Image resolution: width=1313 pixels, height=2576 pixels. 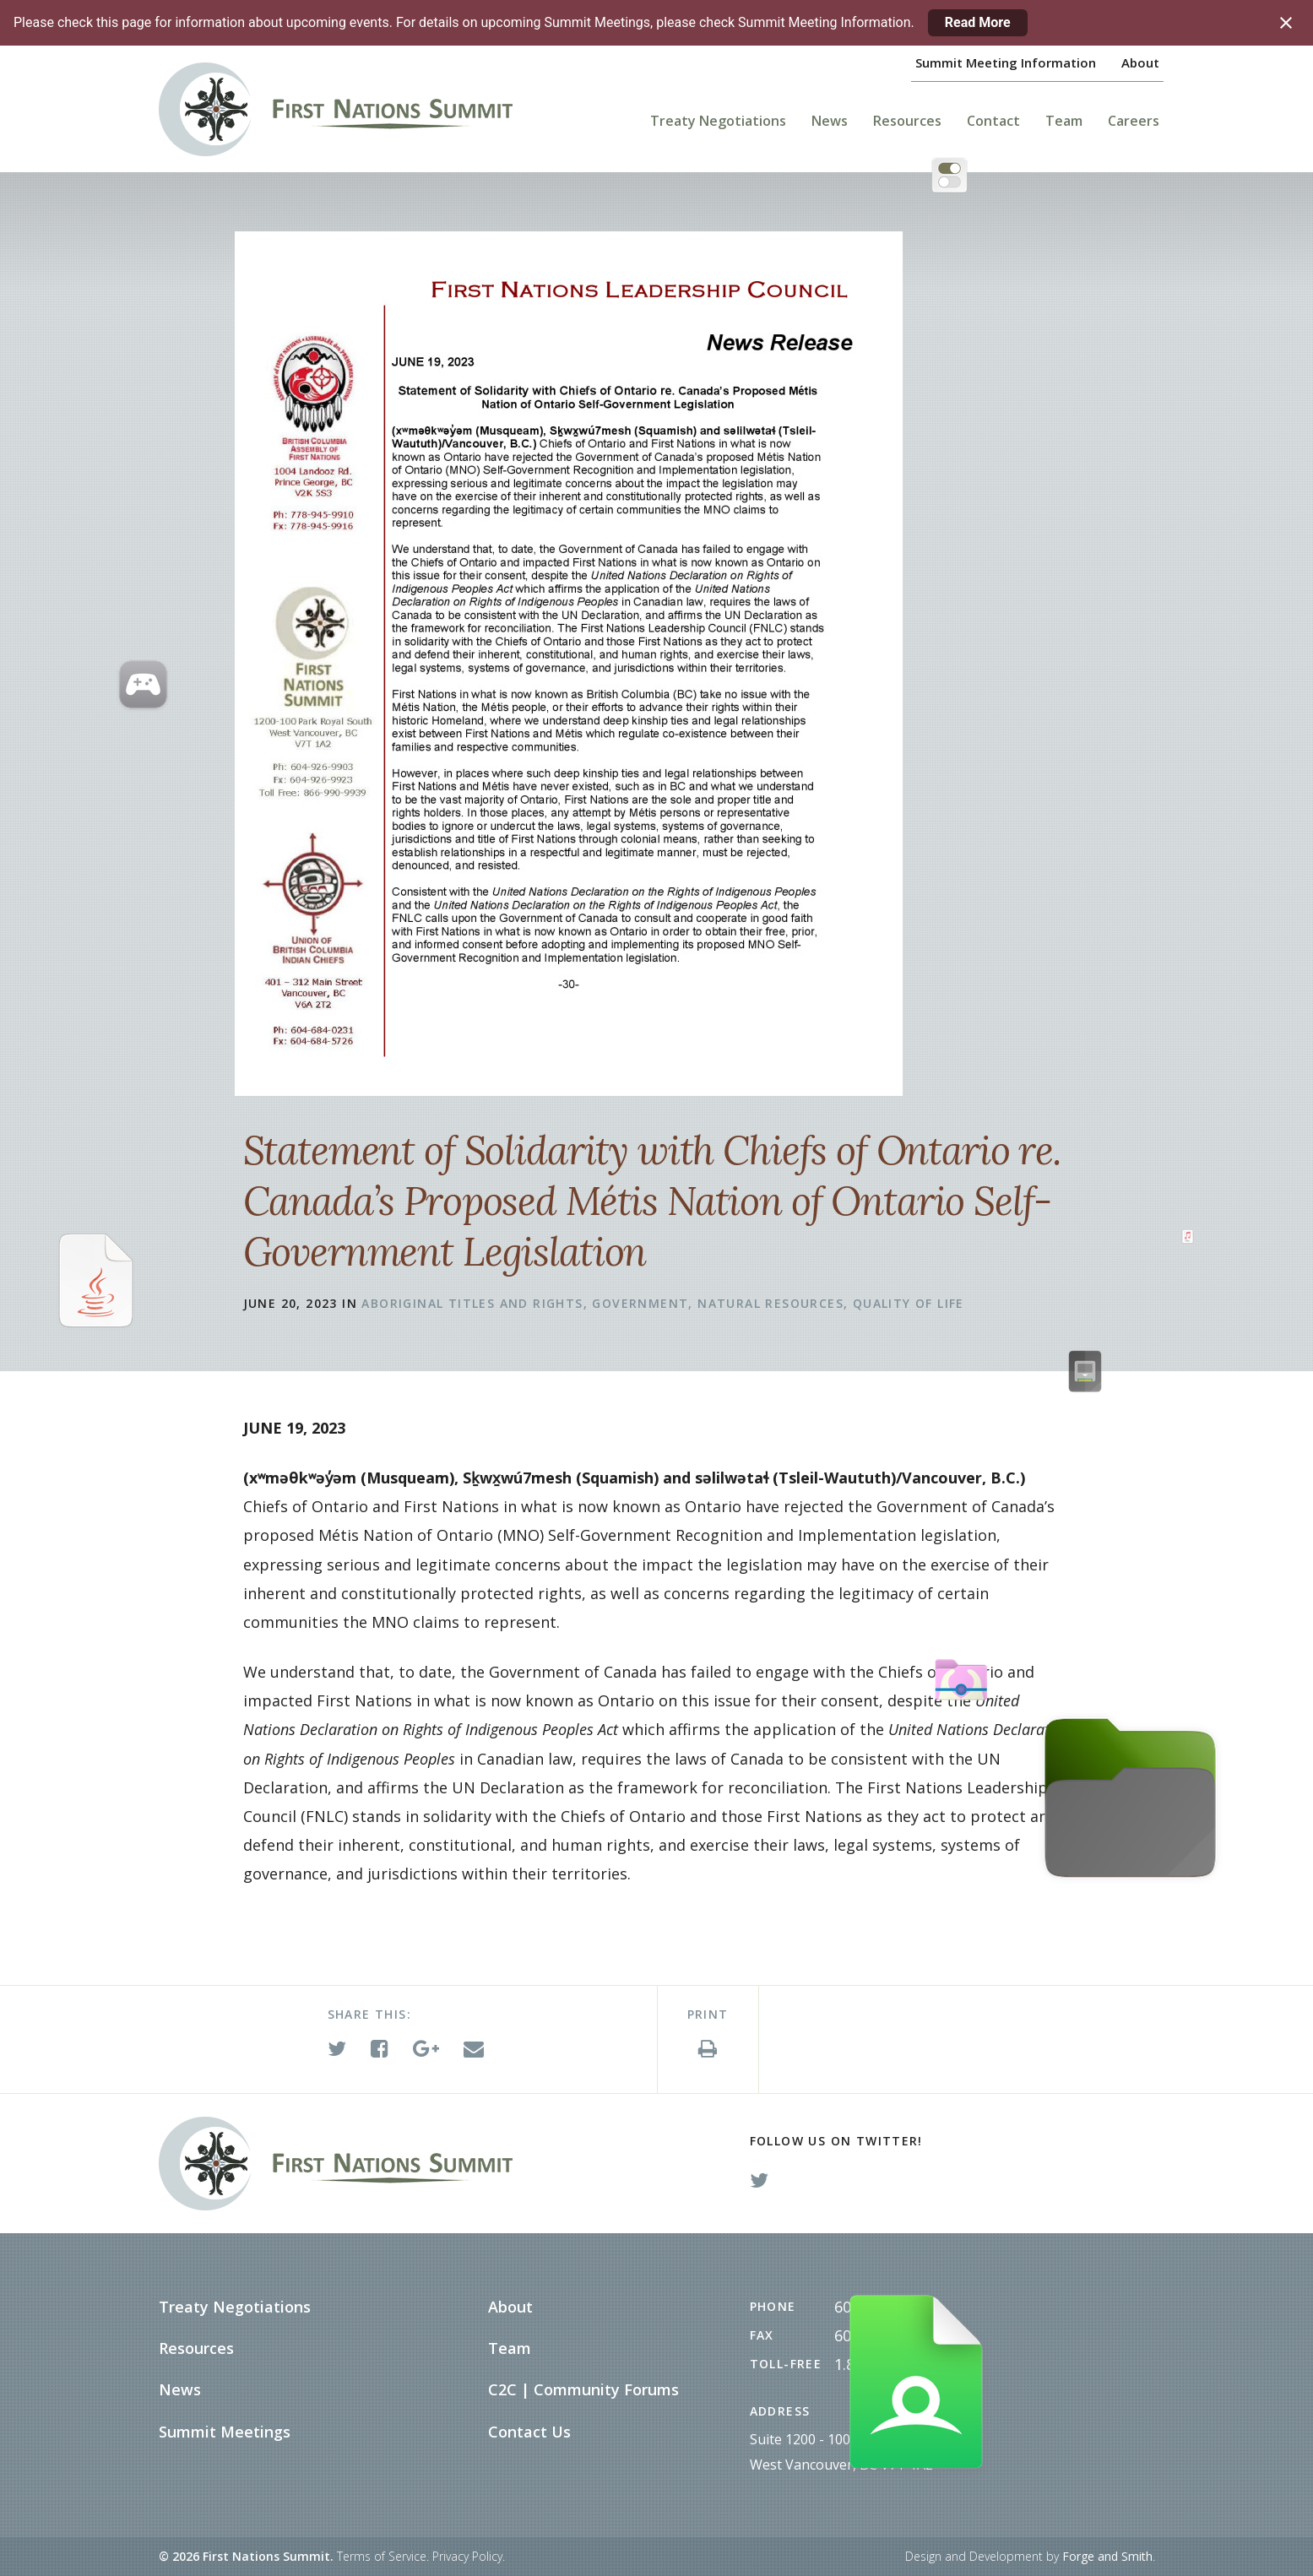 I want to click on java source code file, so click(x=95, y=1280).